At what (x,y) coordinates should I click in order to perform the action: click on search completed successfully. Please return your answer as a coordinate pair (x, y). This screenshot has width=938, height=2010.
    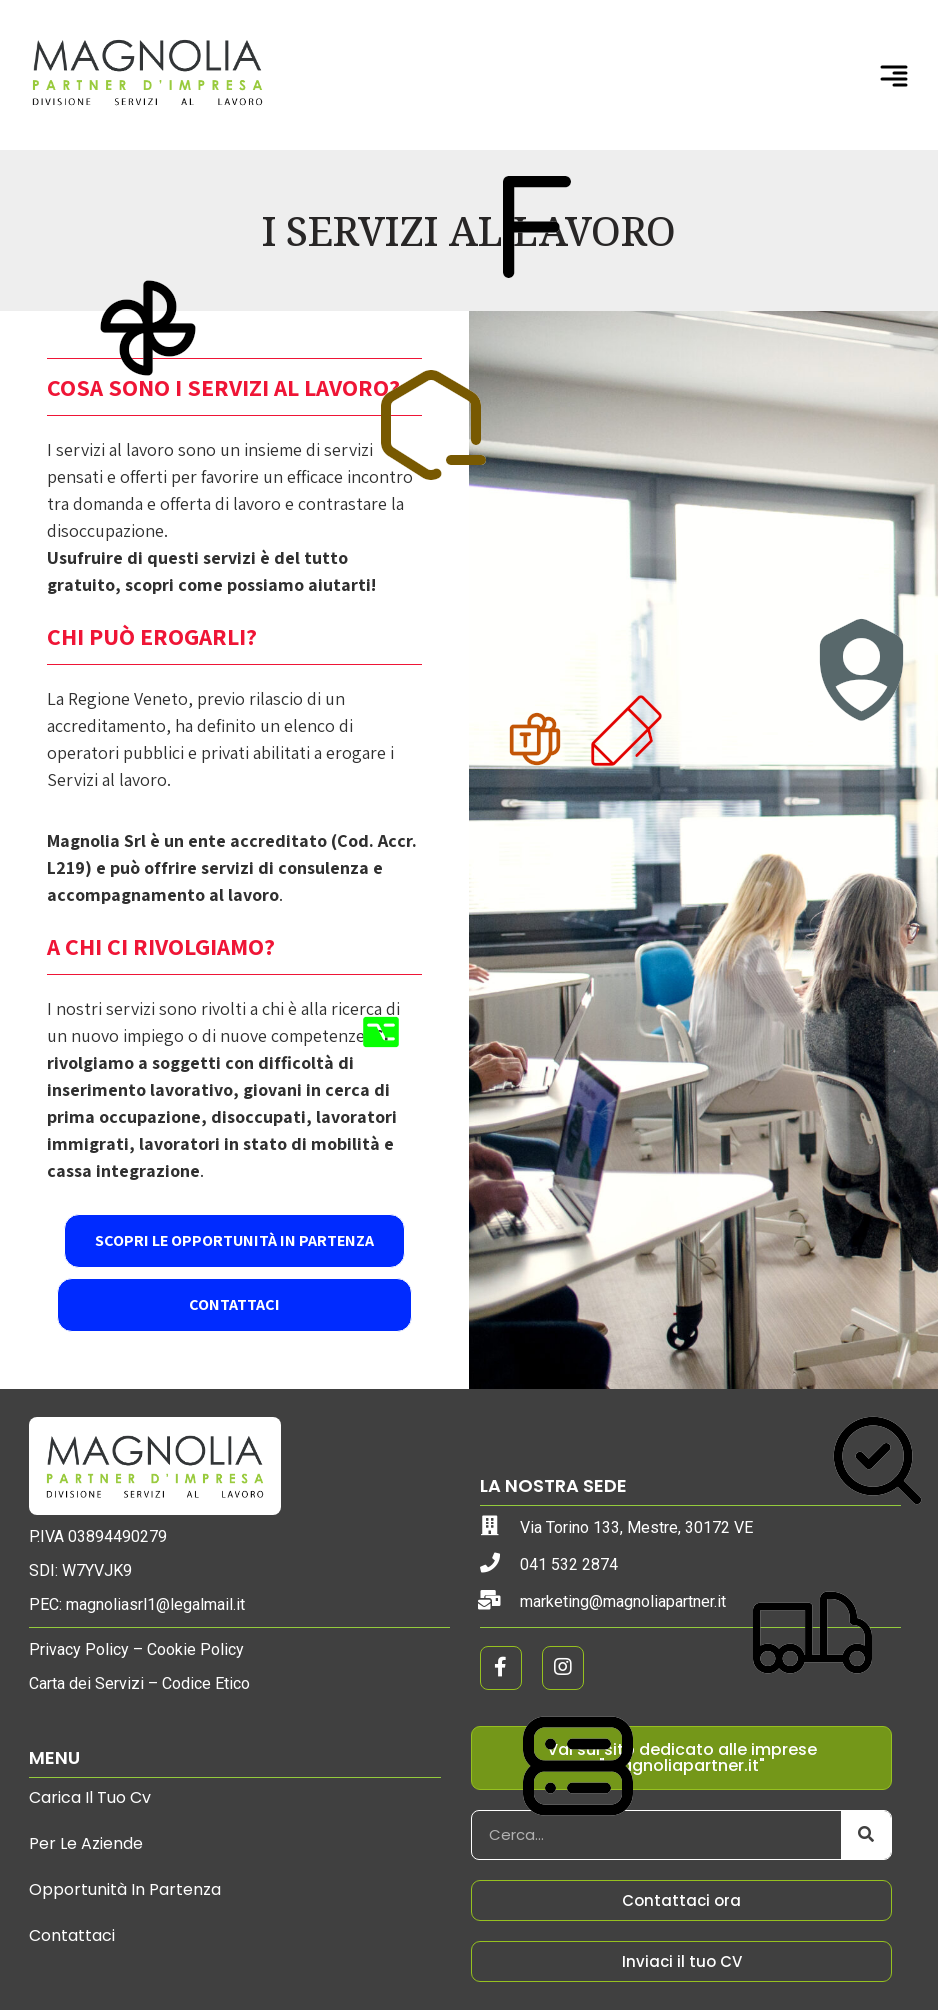
    Looking at the image, I should click on (877, 1460).